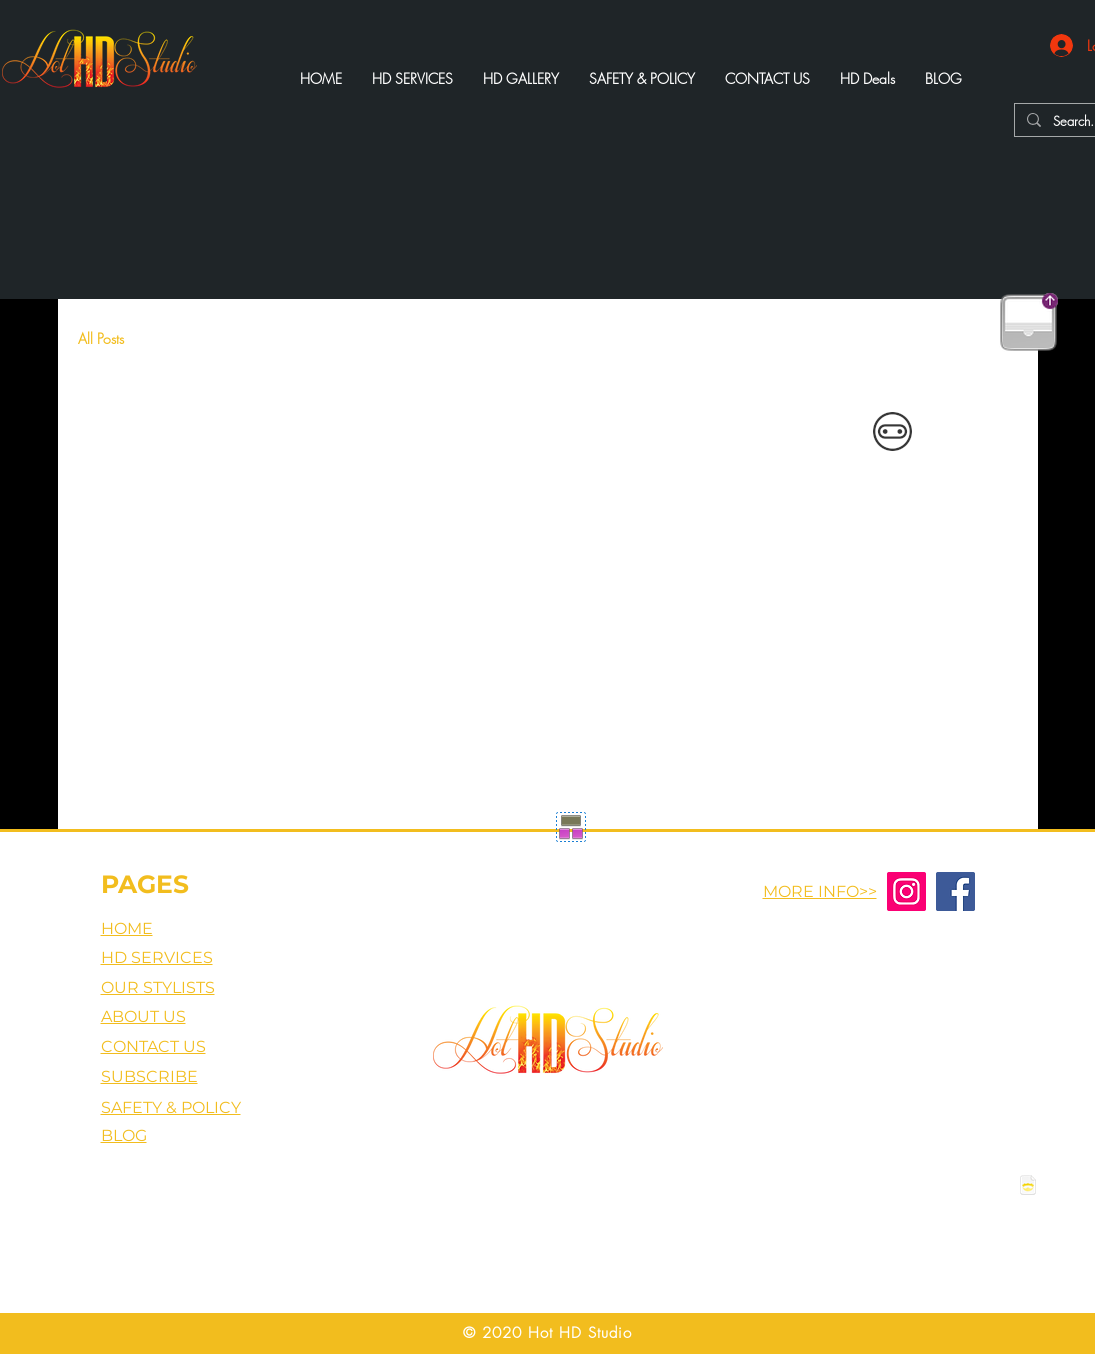 Image resolution: width=1095 pixels, height=1354 pixels. What do you see at coordinates (892, 431) in the screenshot?
I see `launch the GNOME Robots game` at bounding box center [892, 431].